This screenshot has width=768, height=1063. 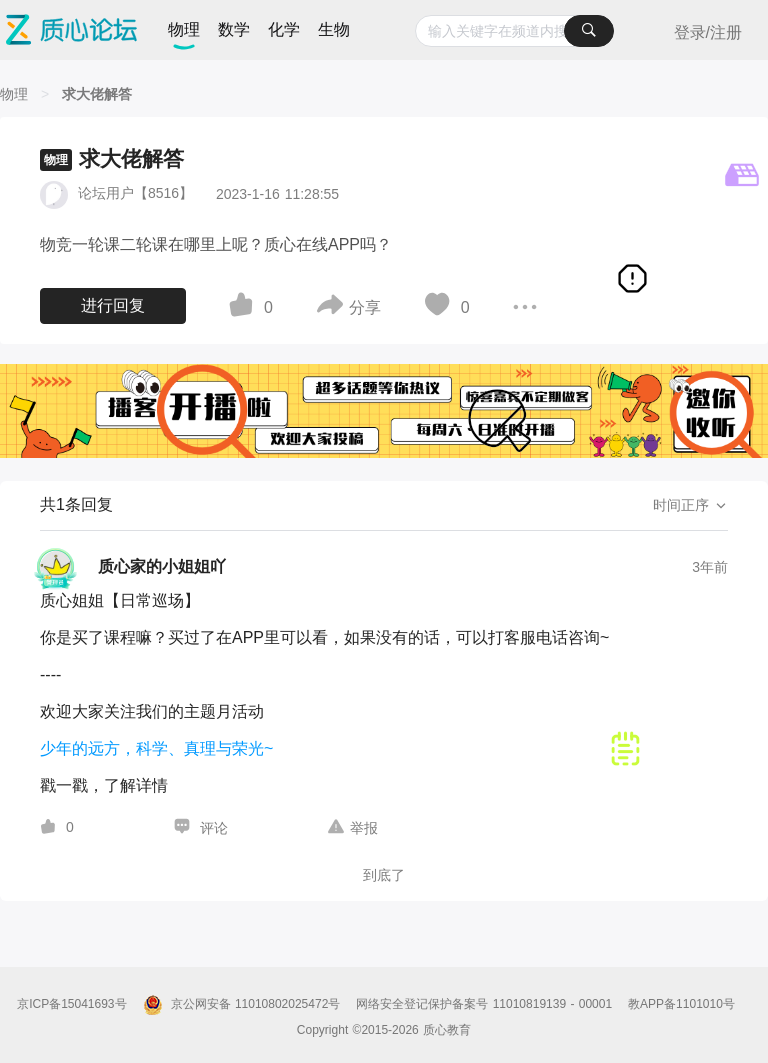 What do you see at coordinates (625, 748) in the screenshot?
I see `draft or unsaved document` at bounding box center [625, 748].